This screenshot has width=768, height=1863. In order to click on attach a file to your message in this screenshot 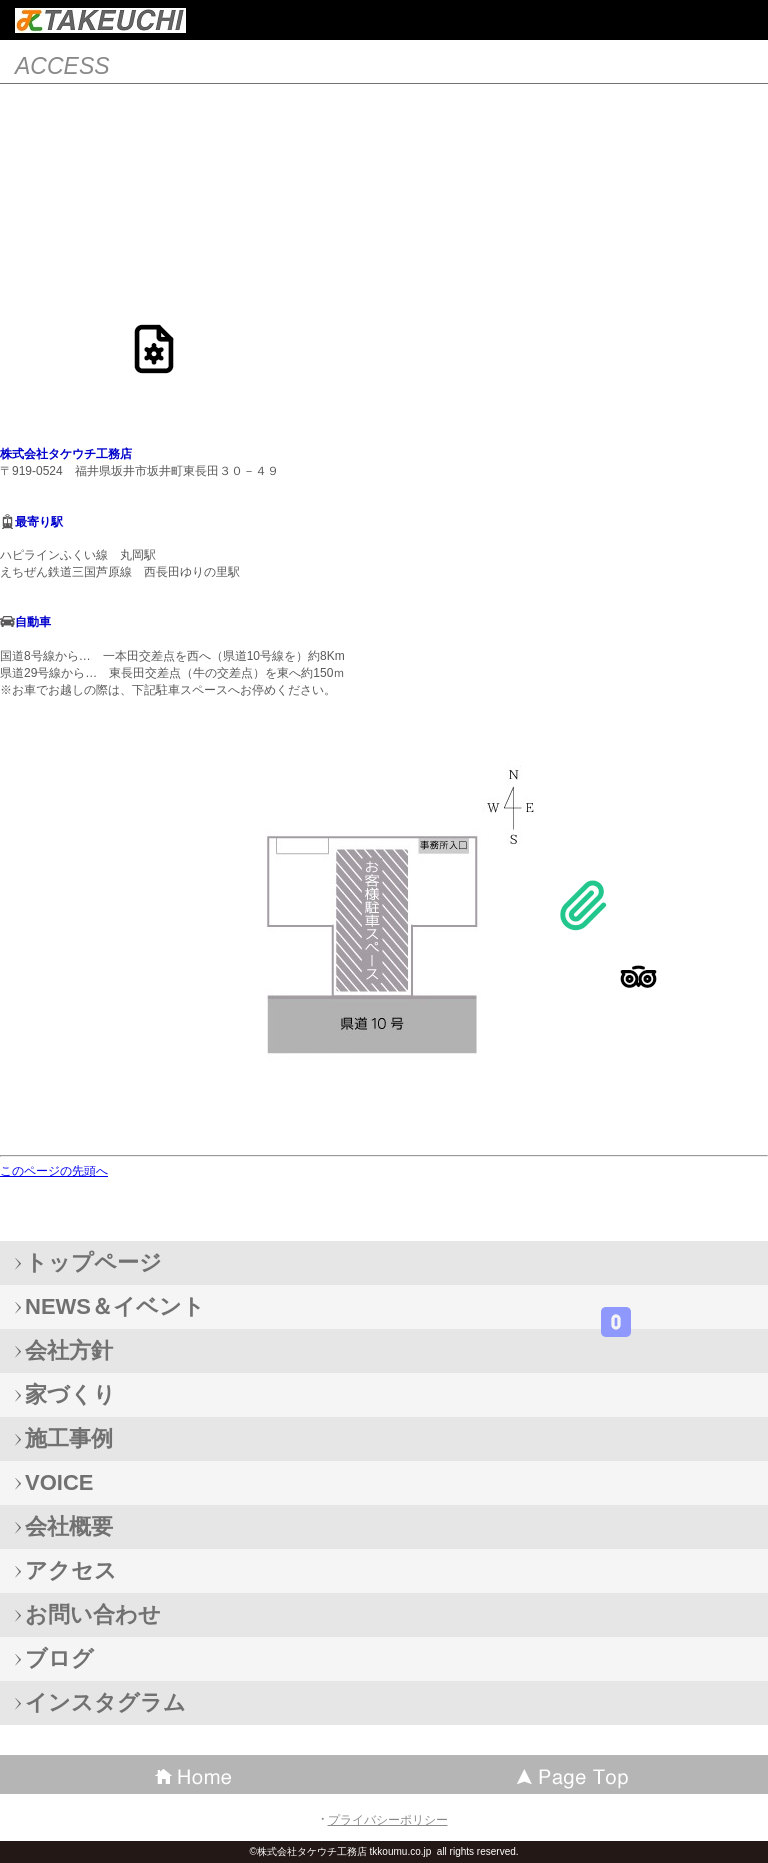, I will do `click(582, 904)`.